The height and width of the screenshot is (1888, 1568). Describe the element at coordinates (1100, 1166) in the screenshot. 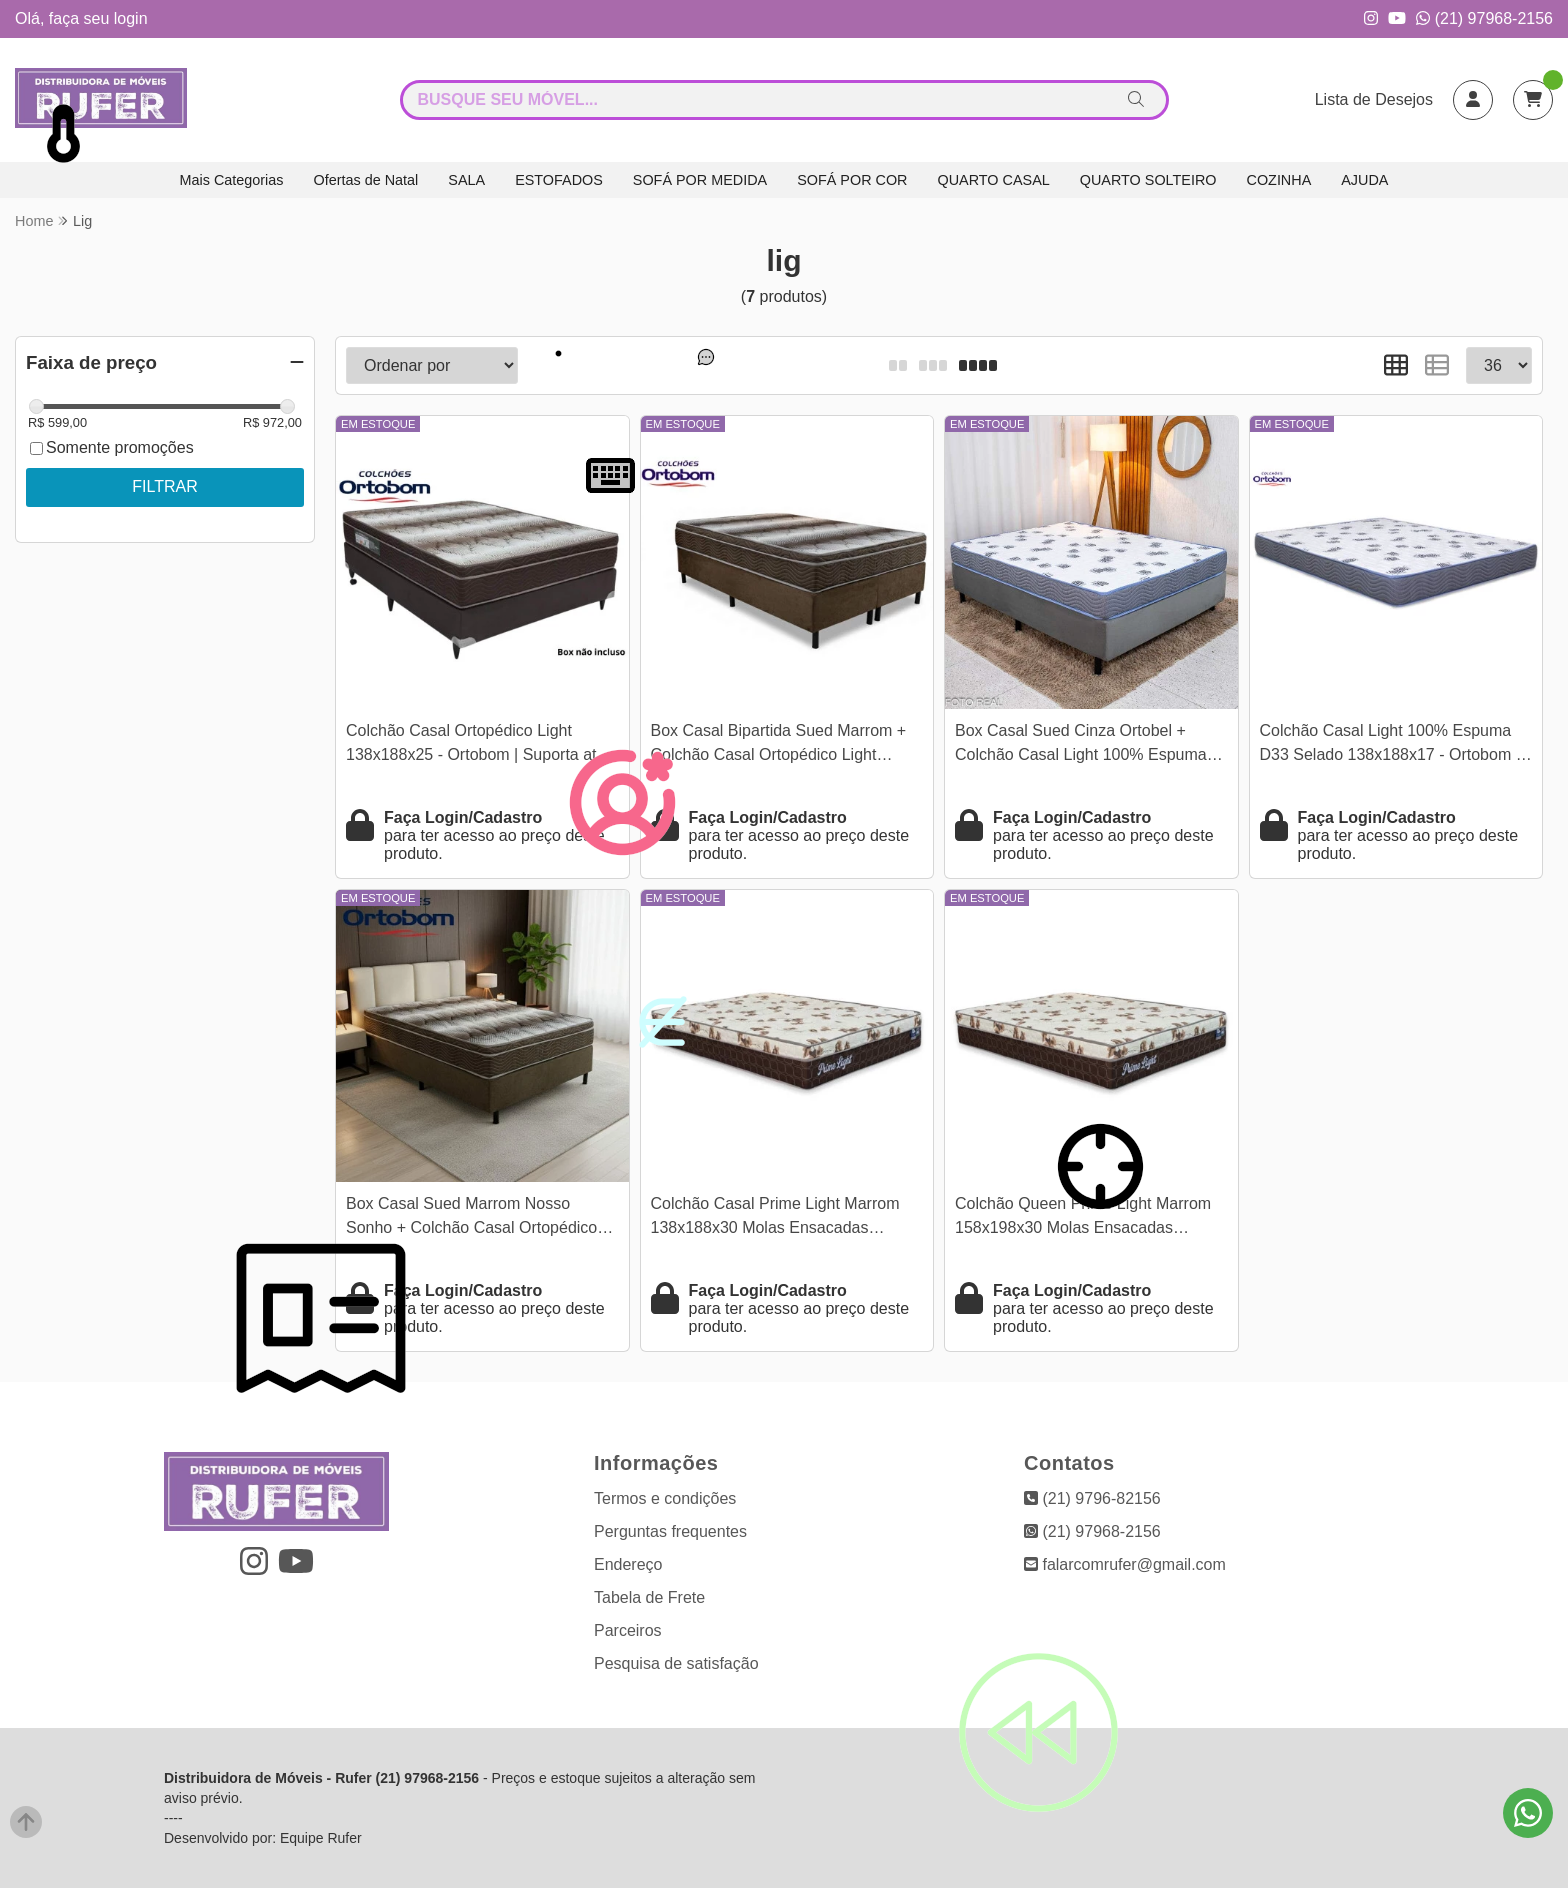

I see `center map on current location` at that location.